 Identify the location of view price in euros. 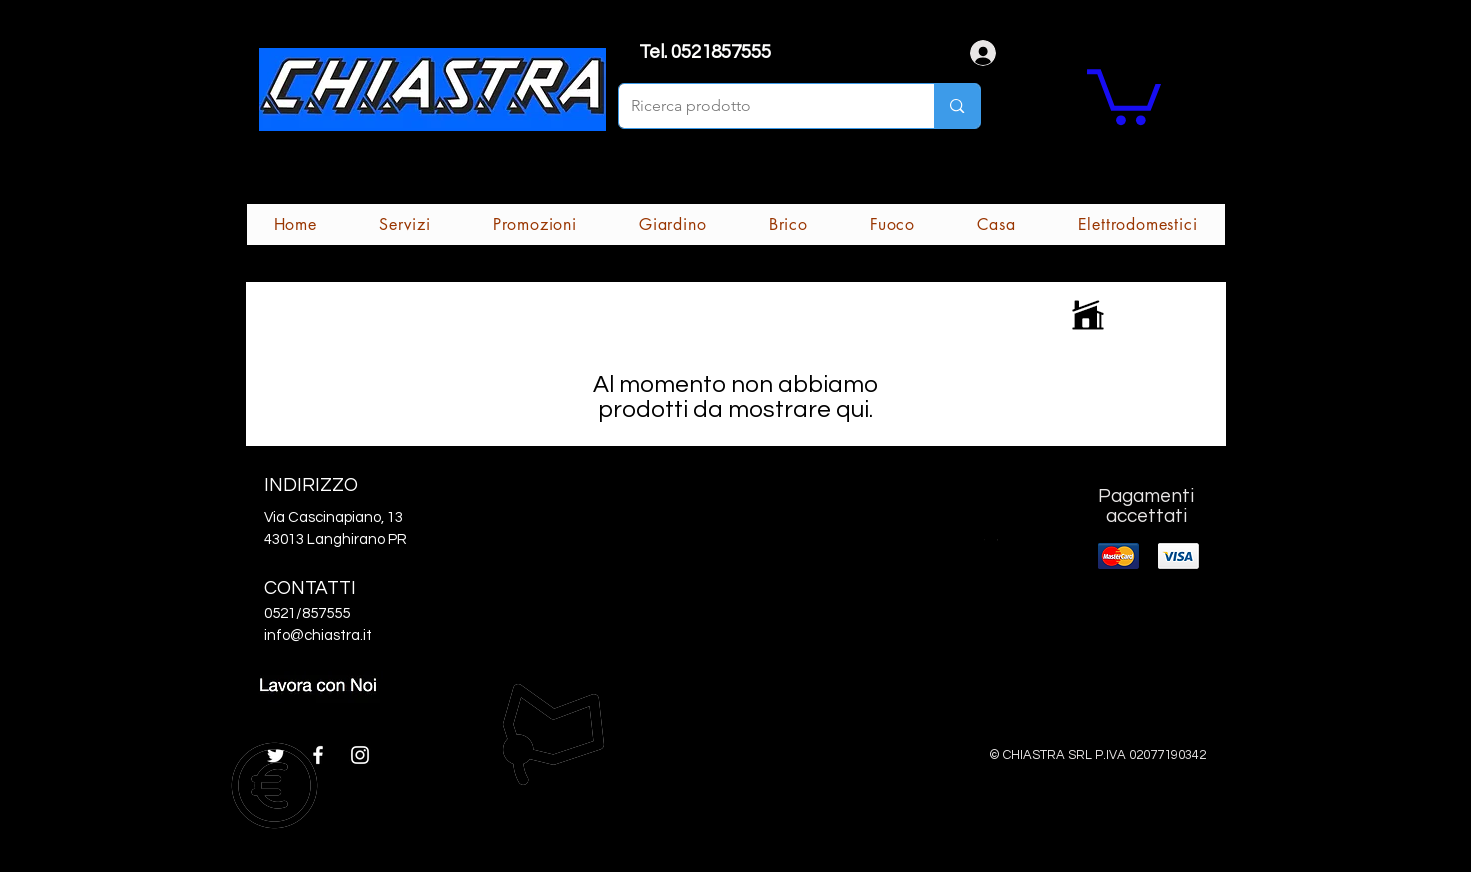
(274, 785).